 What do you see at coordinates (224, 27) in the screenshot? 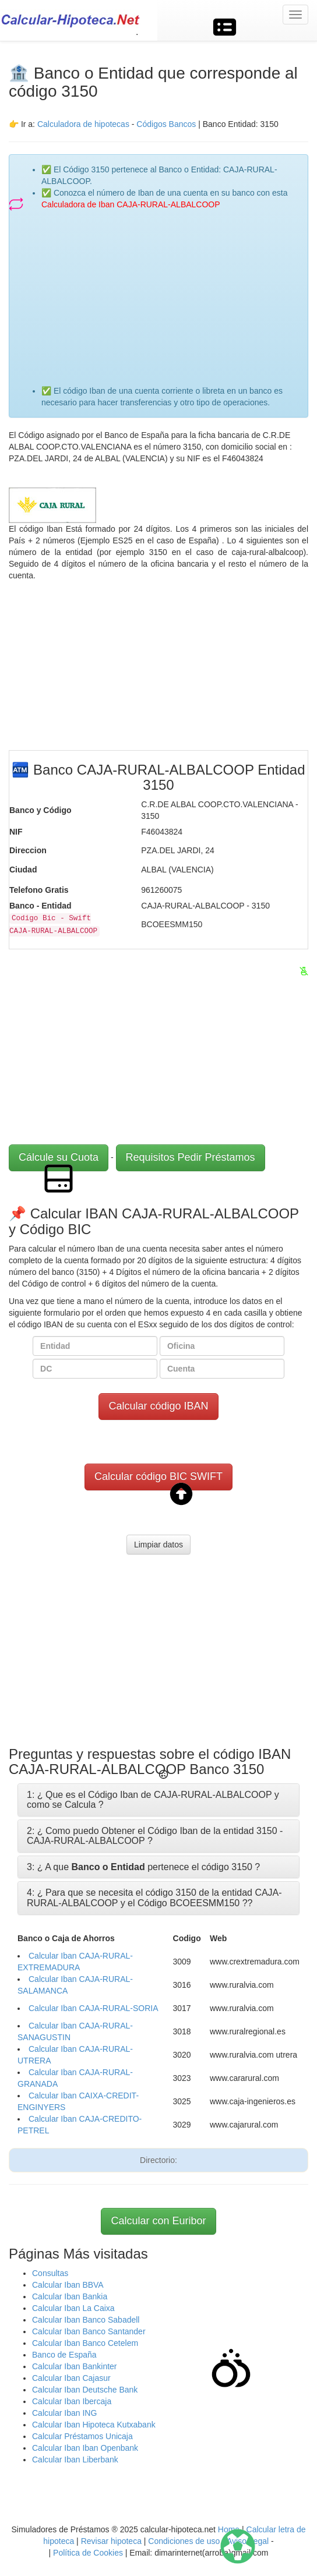
I see `view list or menu items` at bounding box center [224, 27].